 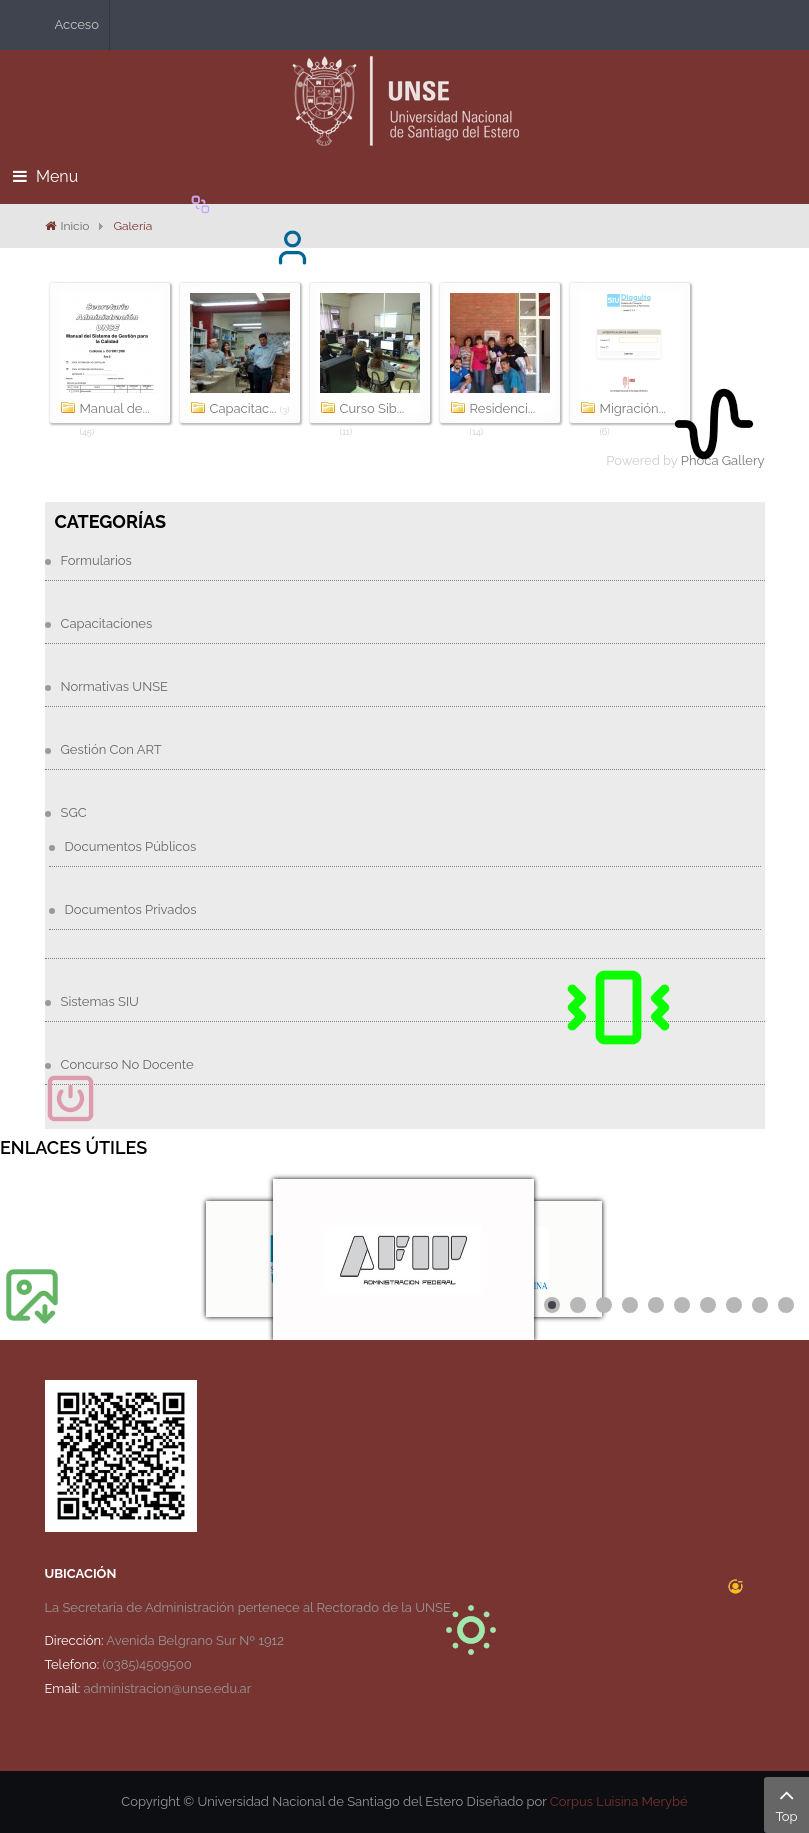 What do you see at coordinates (200, 204) in the screenshot?
I see `send selected object to back of layer stack` at bounding box center [200, 204].